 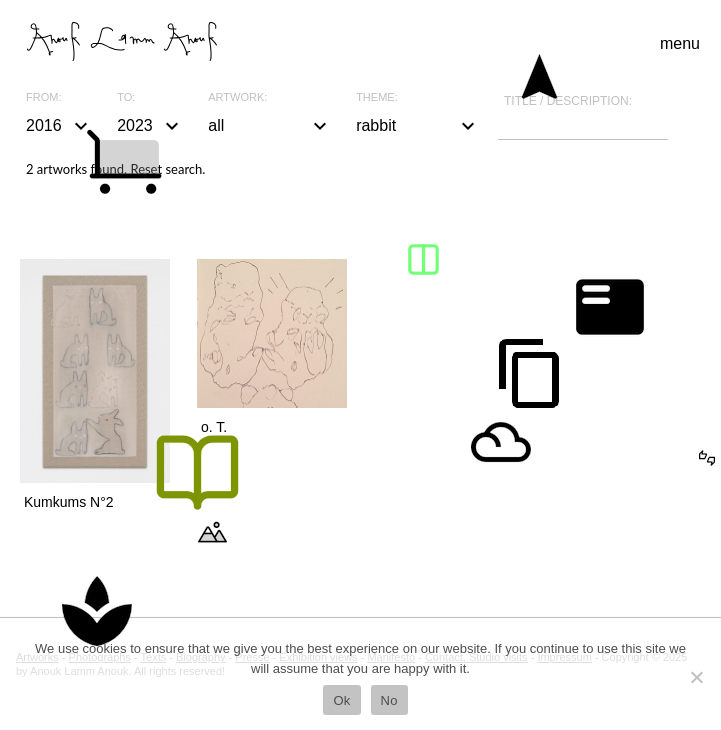 What do you see at coordinates (212, 533) in the screenshot?
I see `view photos or image gallery` at bounding box center [212, 533].